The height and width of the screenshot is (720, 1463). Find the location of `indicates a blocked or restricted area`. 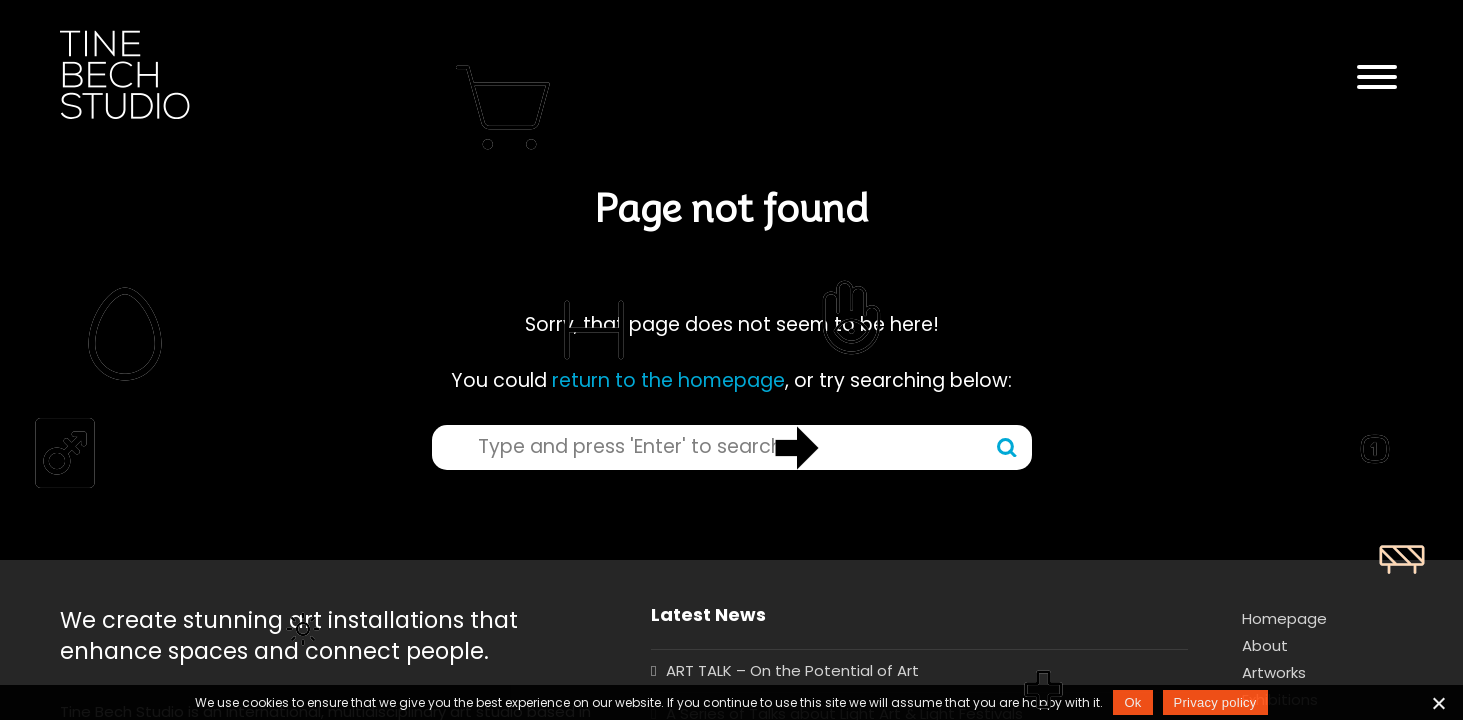

indicates a blocked or restricted area is located at coordinates (1402, 558).